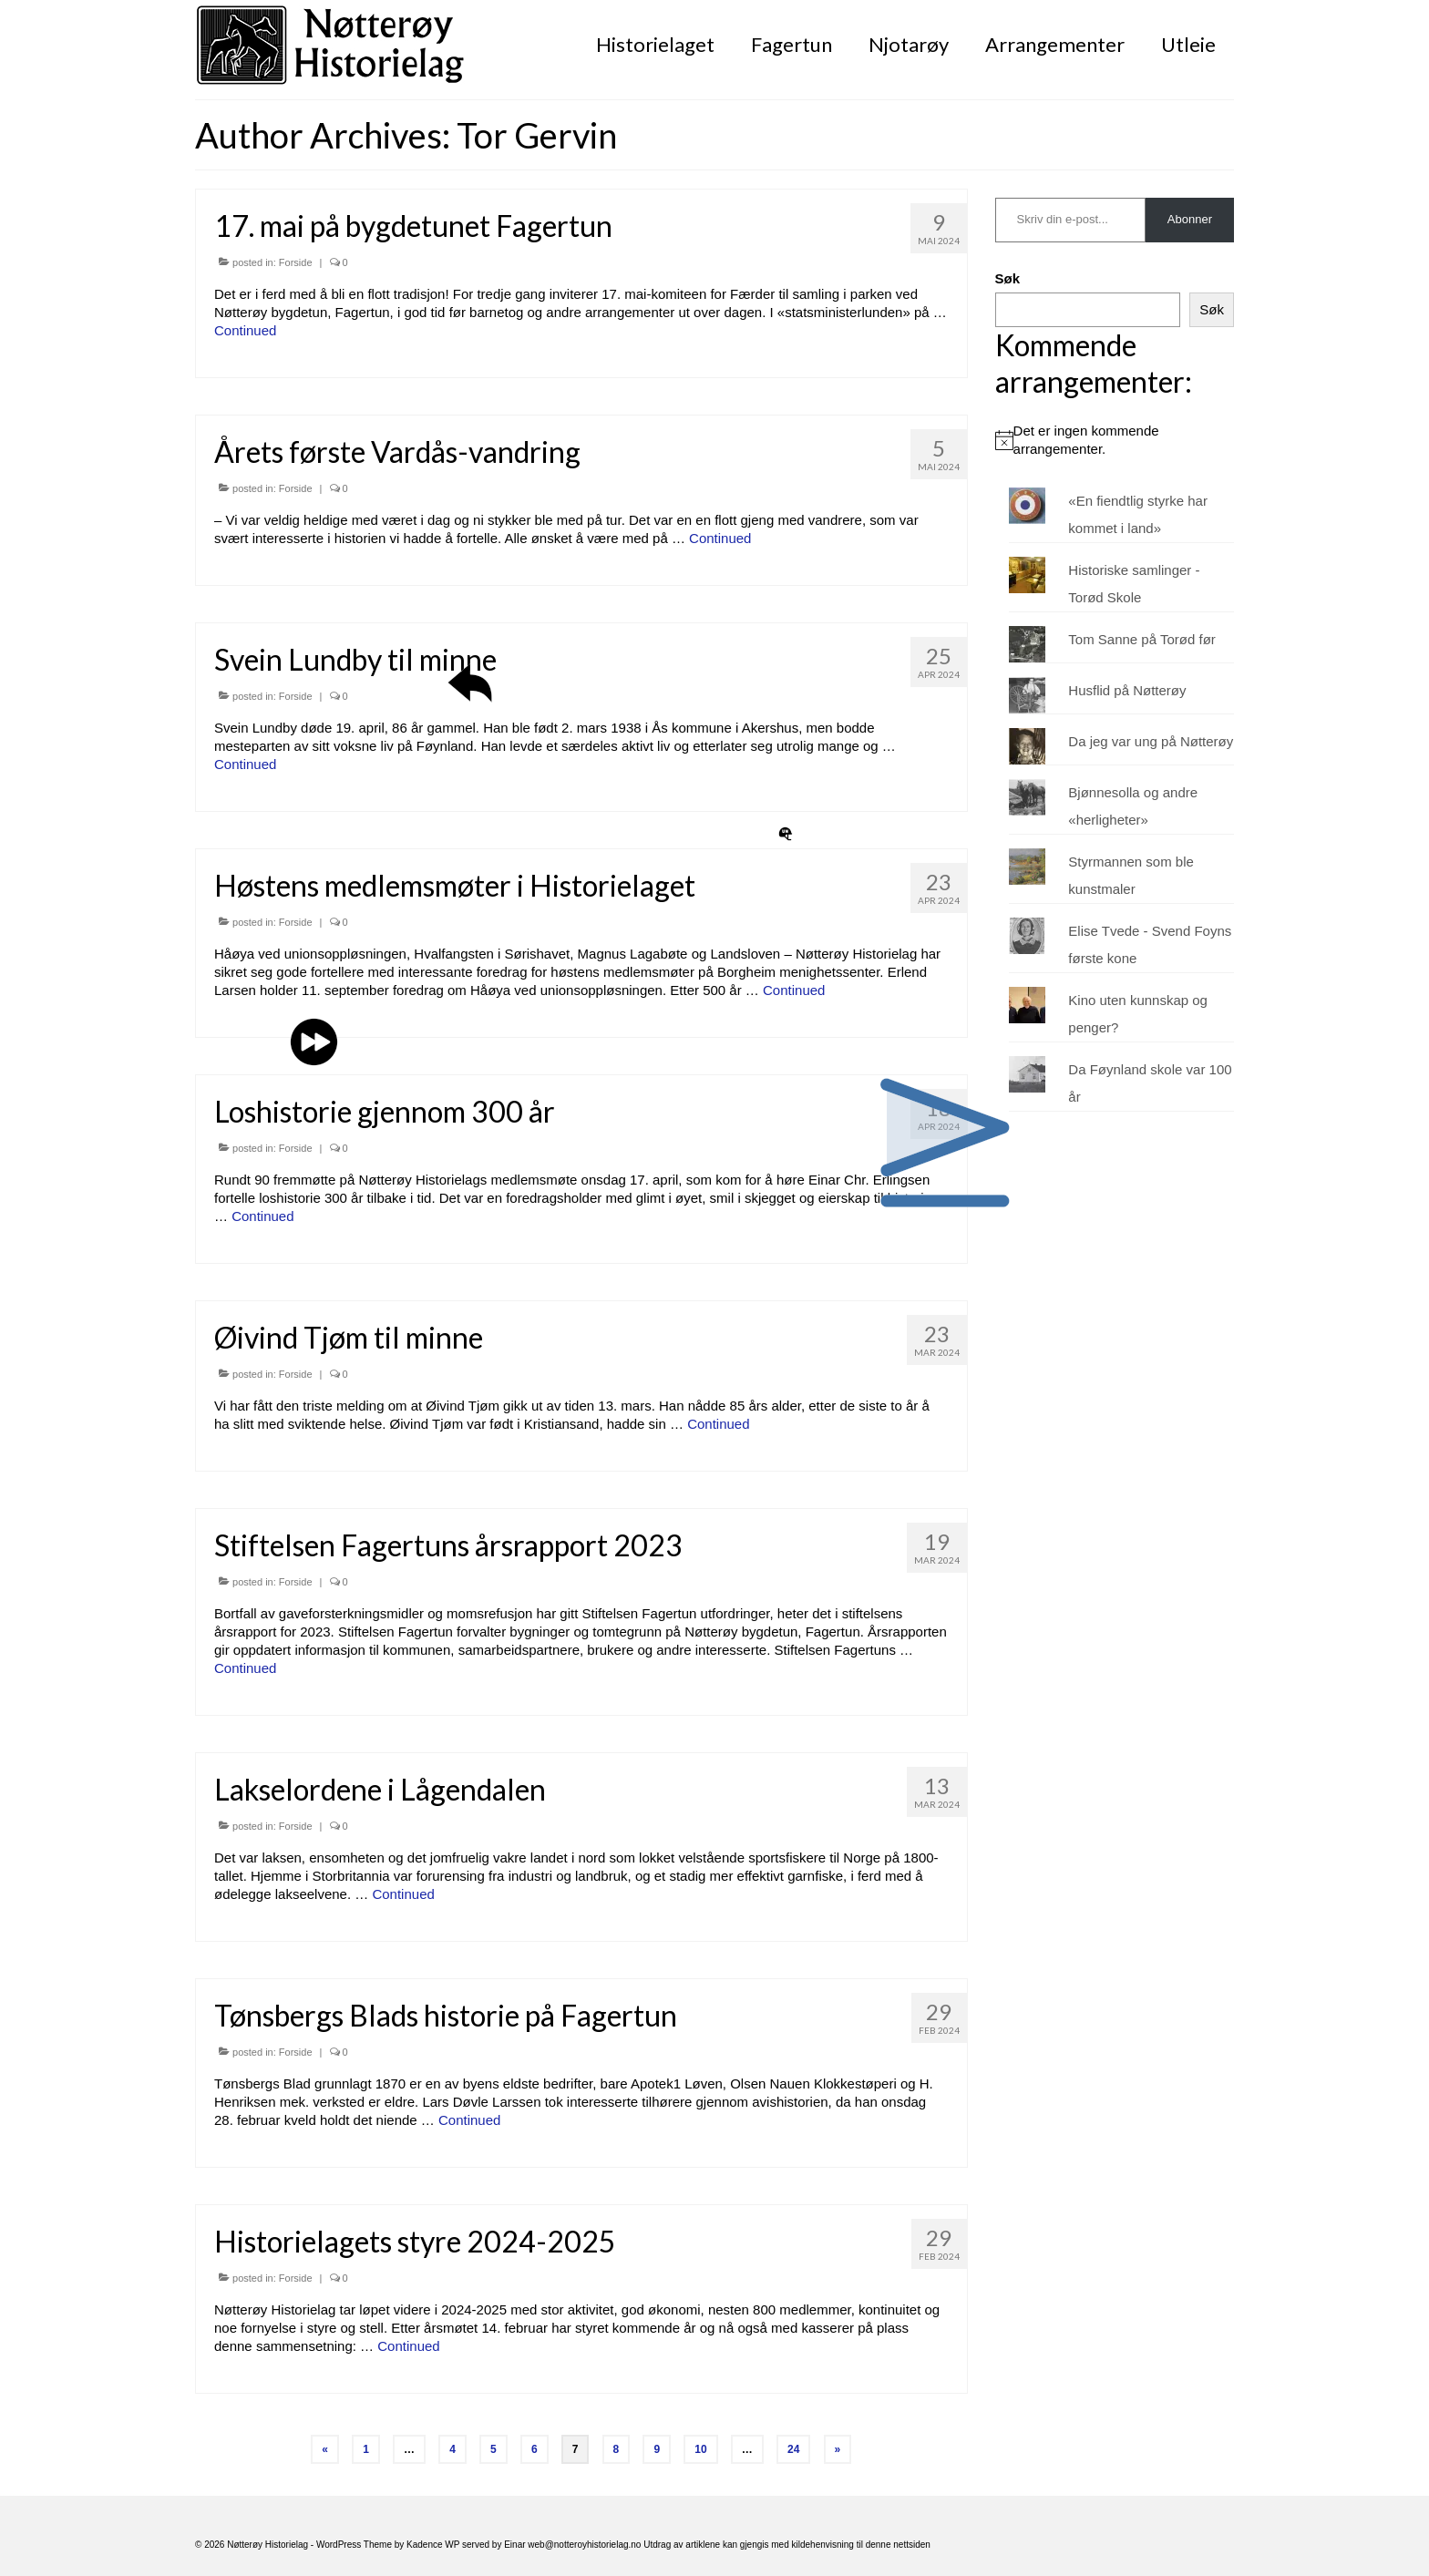 Image resolution: width=1429 pixels, height=2576 pixels. Describe the element at coordinates (786, 834) in the screenshot. I see `indicates united nations peacekeeping forces` at that location.